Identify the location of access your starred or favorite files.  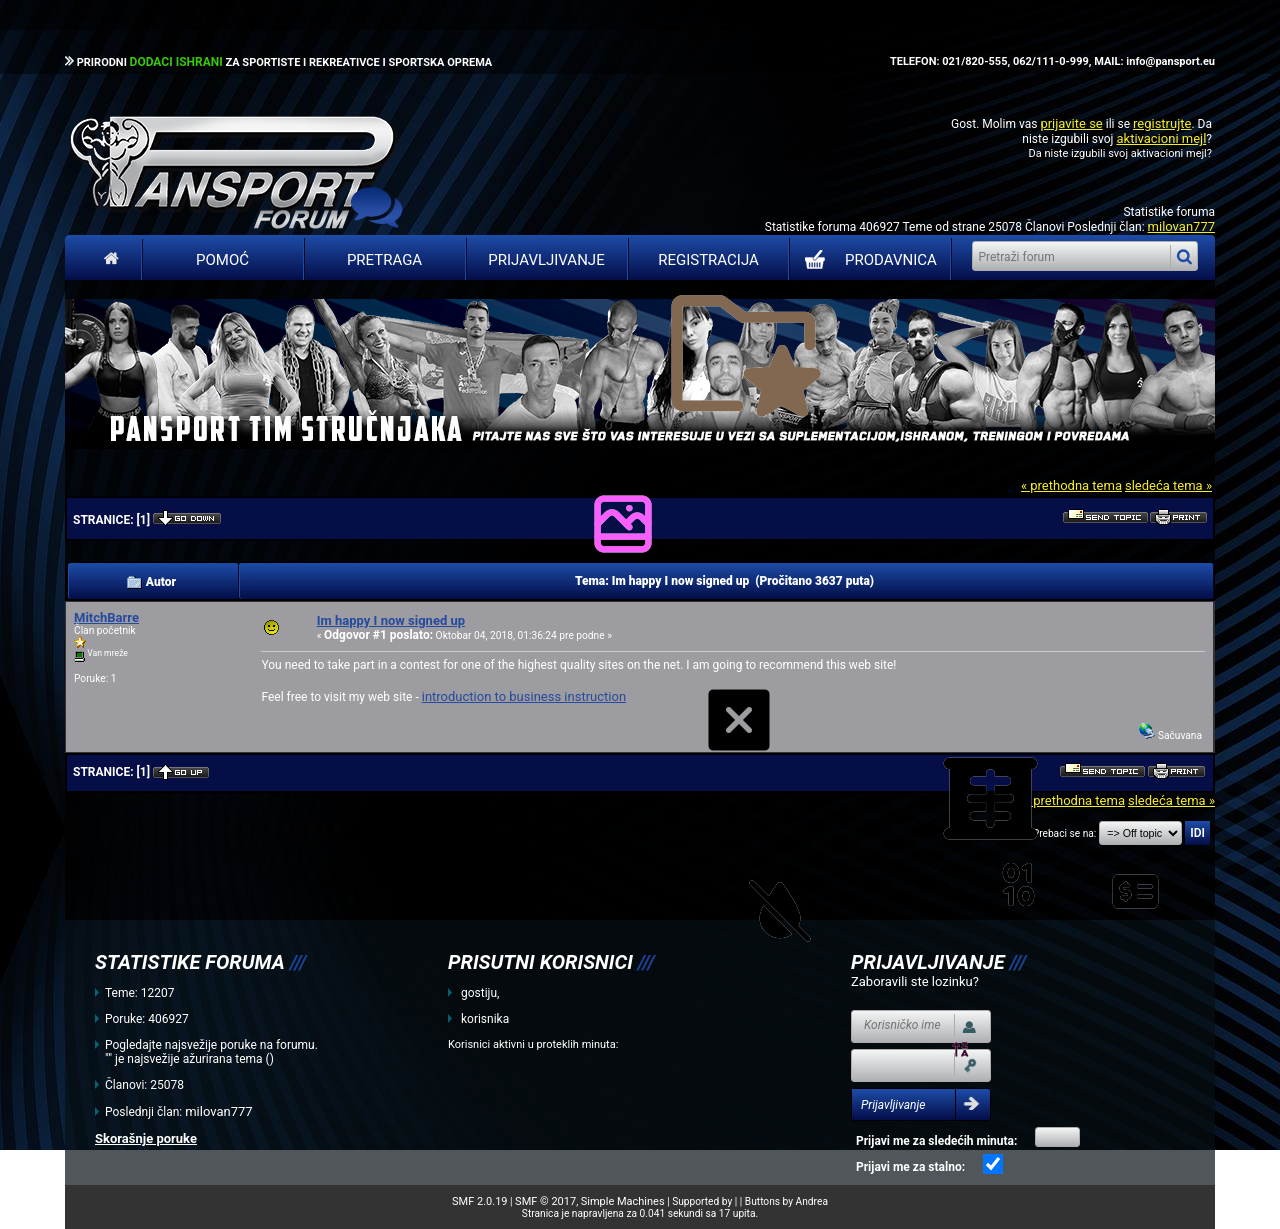
(743, 350).